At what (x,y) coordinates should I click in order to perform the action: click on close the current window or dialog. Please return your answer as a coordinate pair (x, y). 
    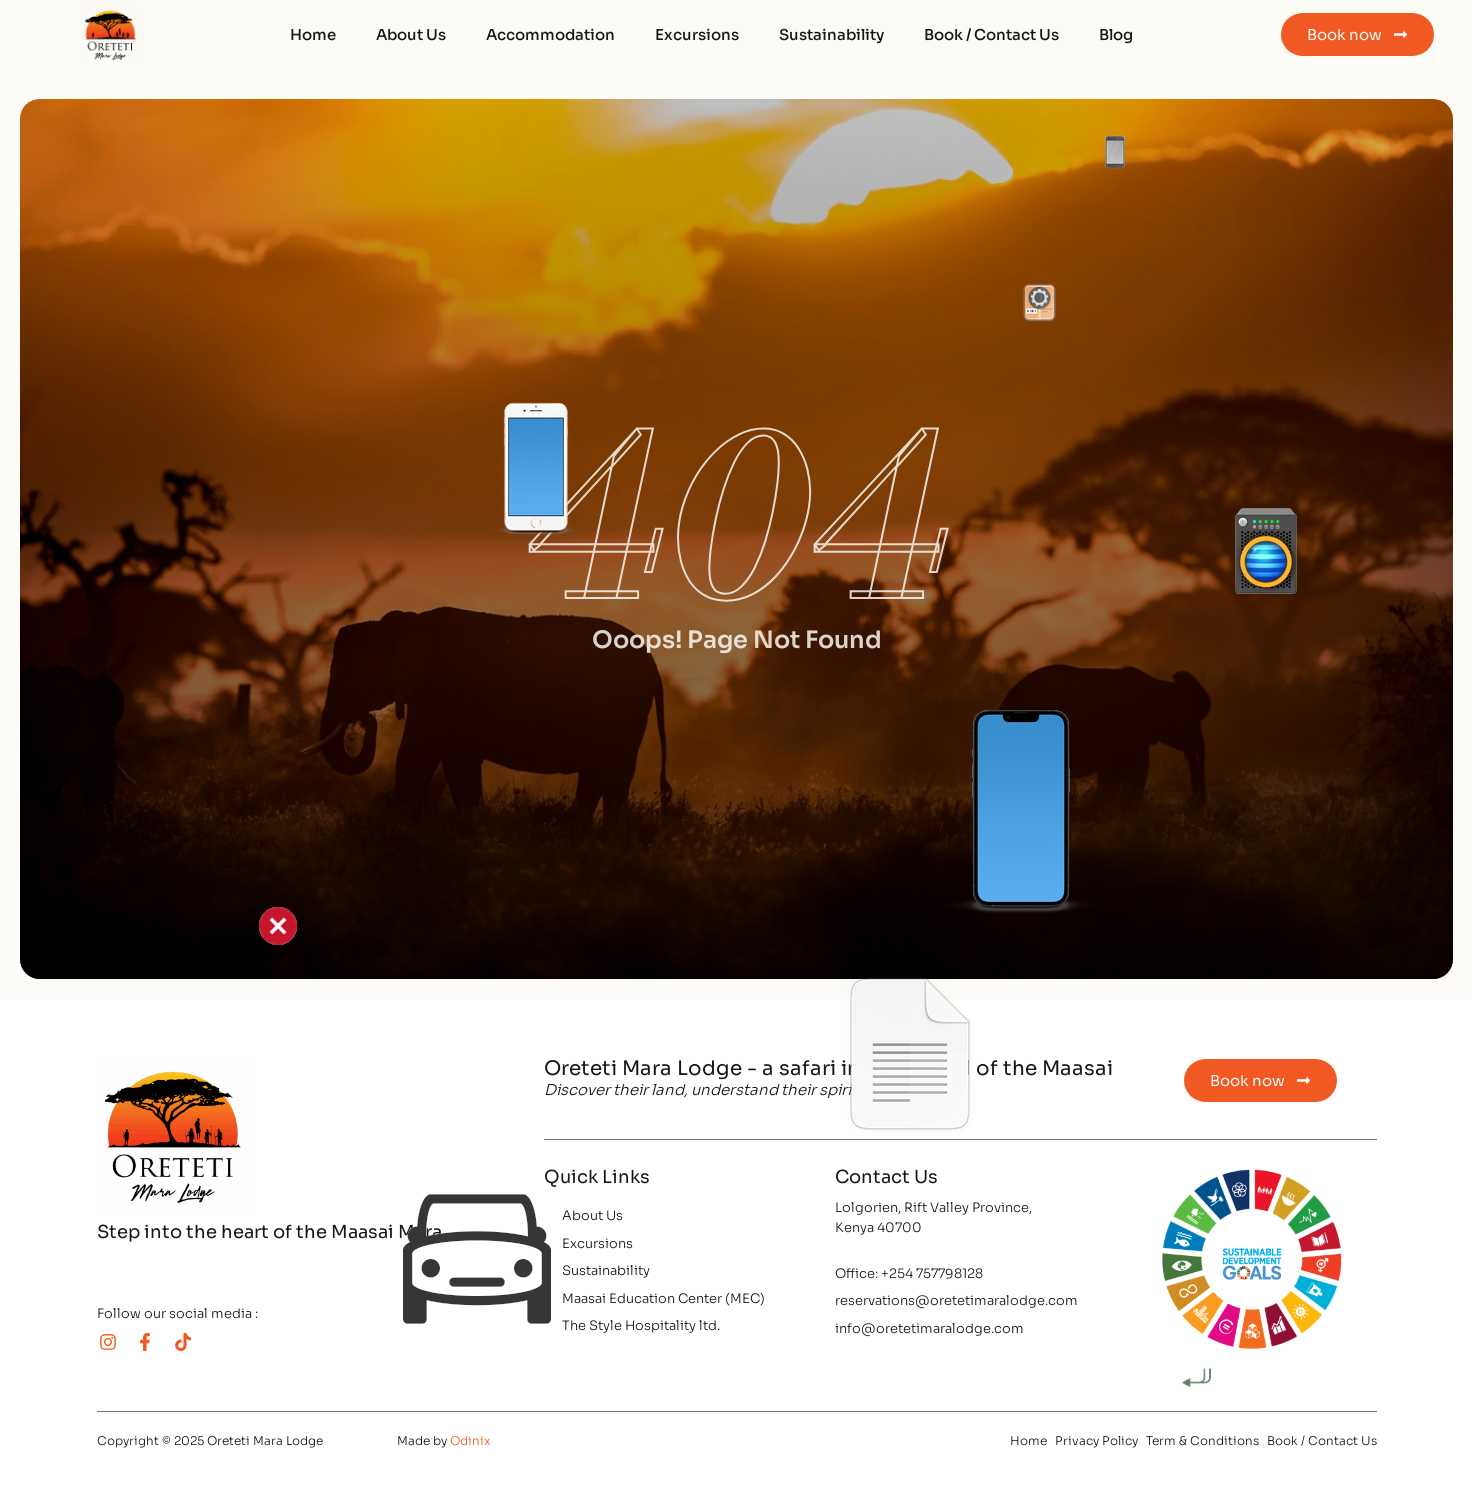
    Looking at the image, I should click on (278, 926).